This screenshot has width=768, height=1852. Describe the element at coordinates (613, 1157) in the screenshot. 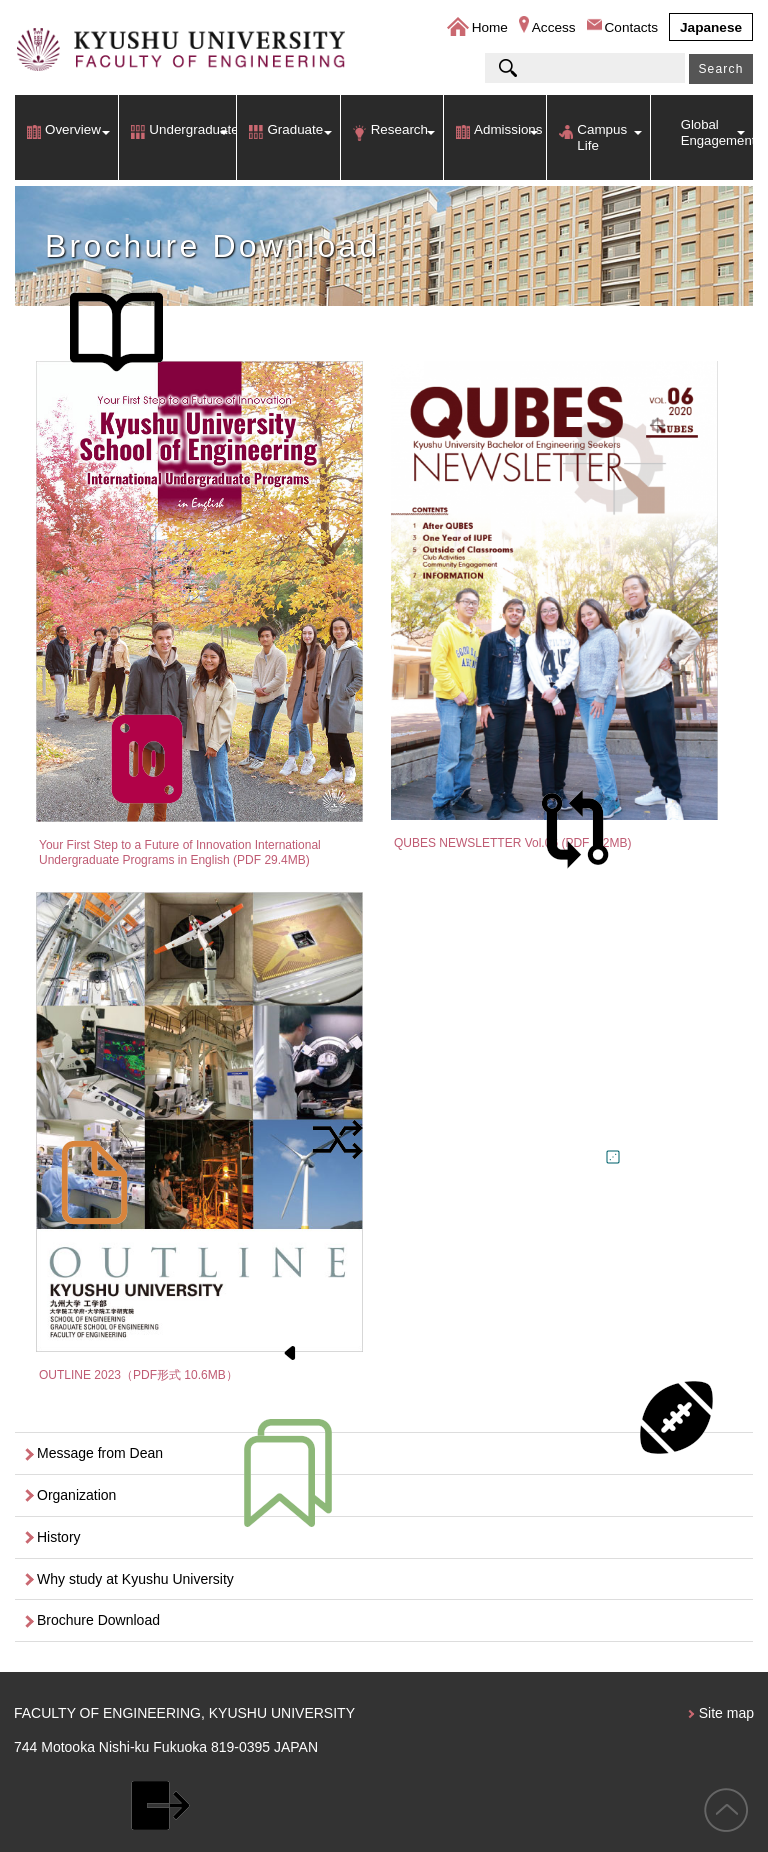

I see `randomize or shuffle content` at that location.